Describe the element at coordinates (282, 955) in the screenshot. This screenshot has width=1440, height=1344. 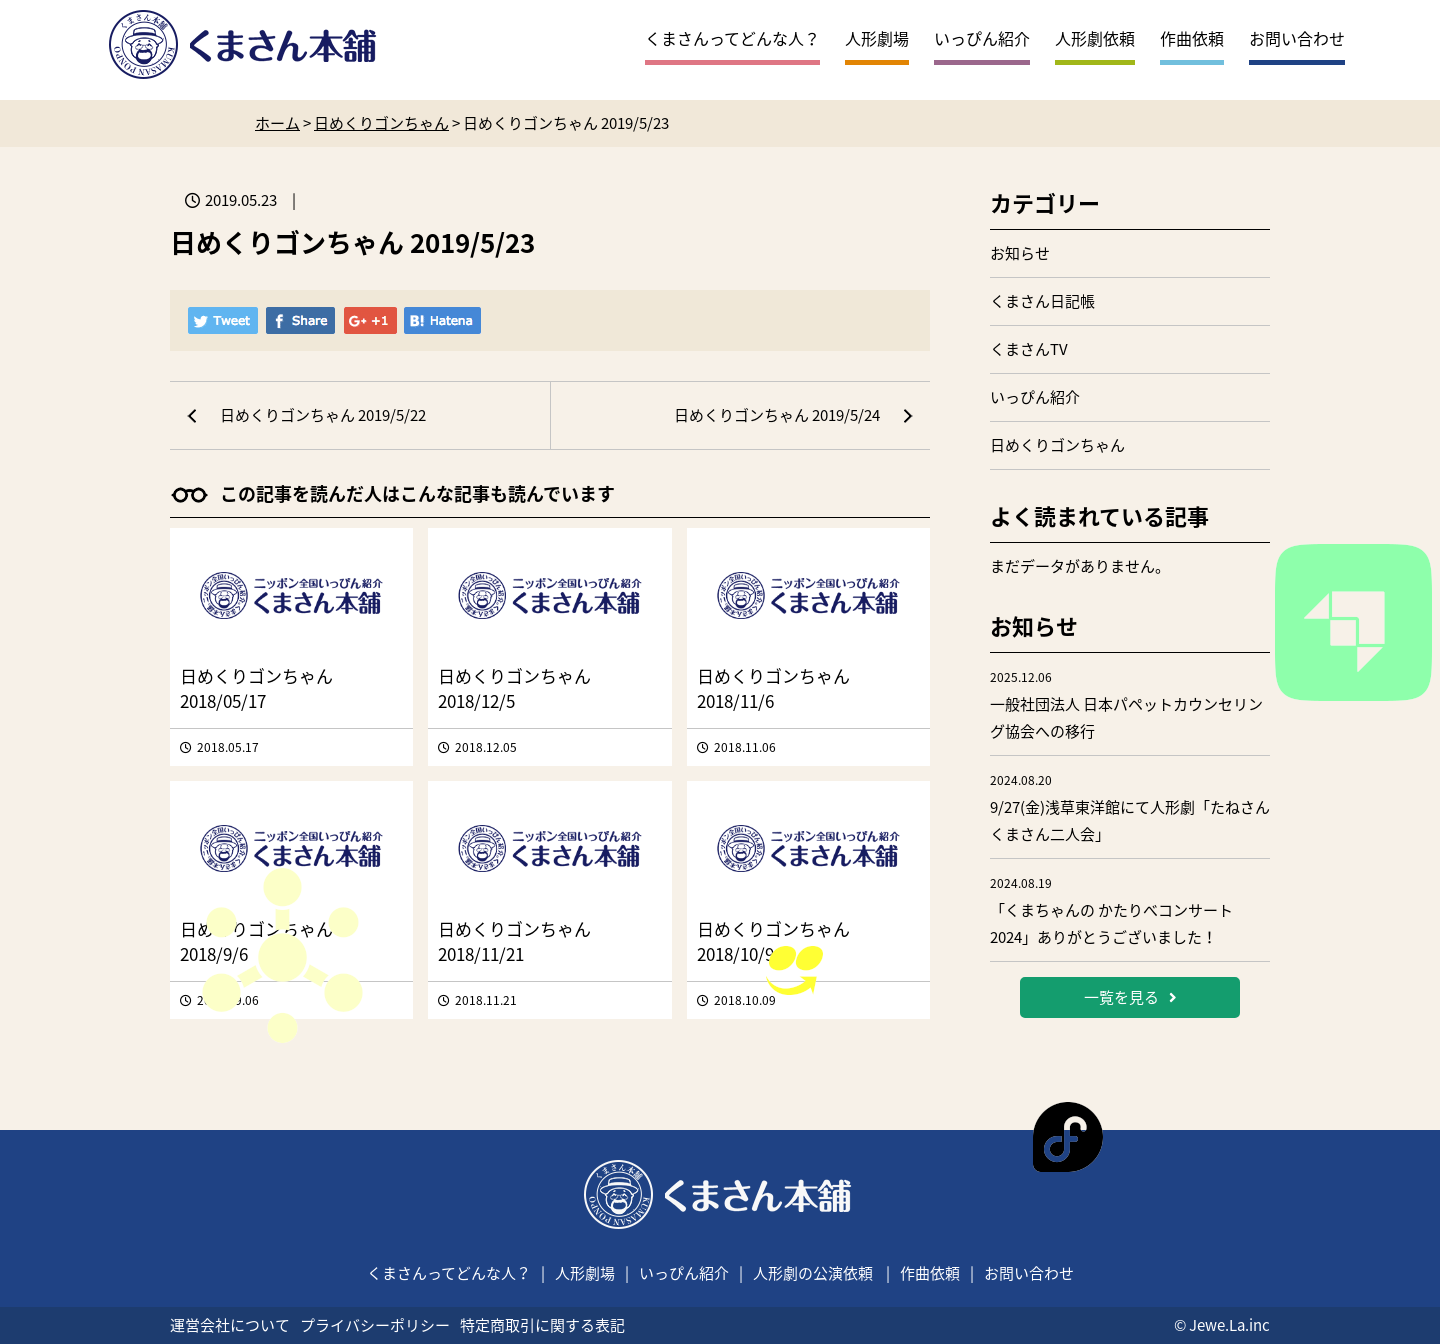
I see `google cloud pub/sub service logo` at that location.